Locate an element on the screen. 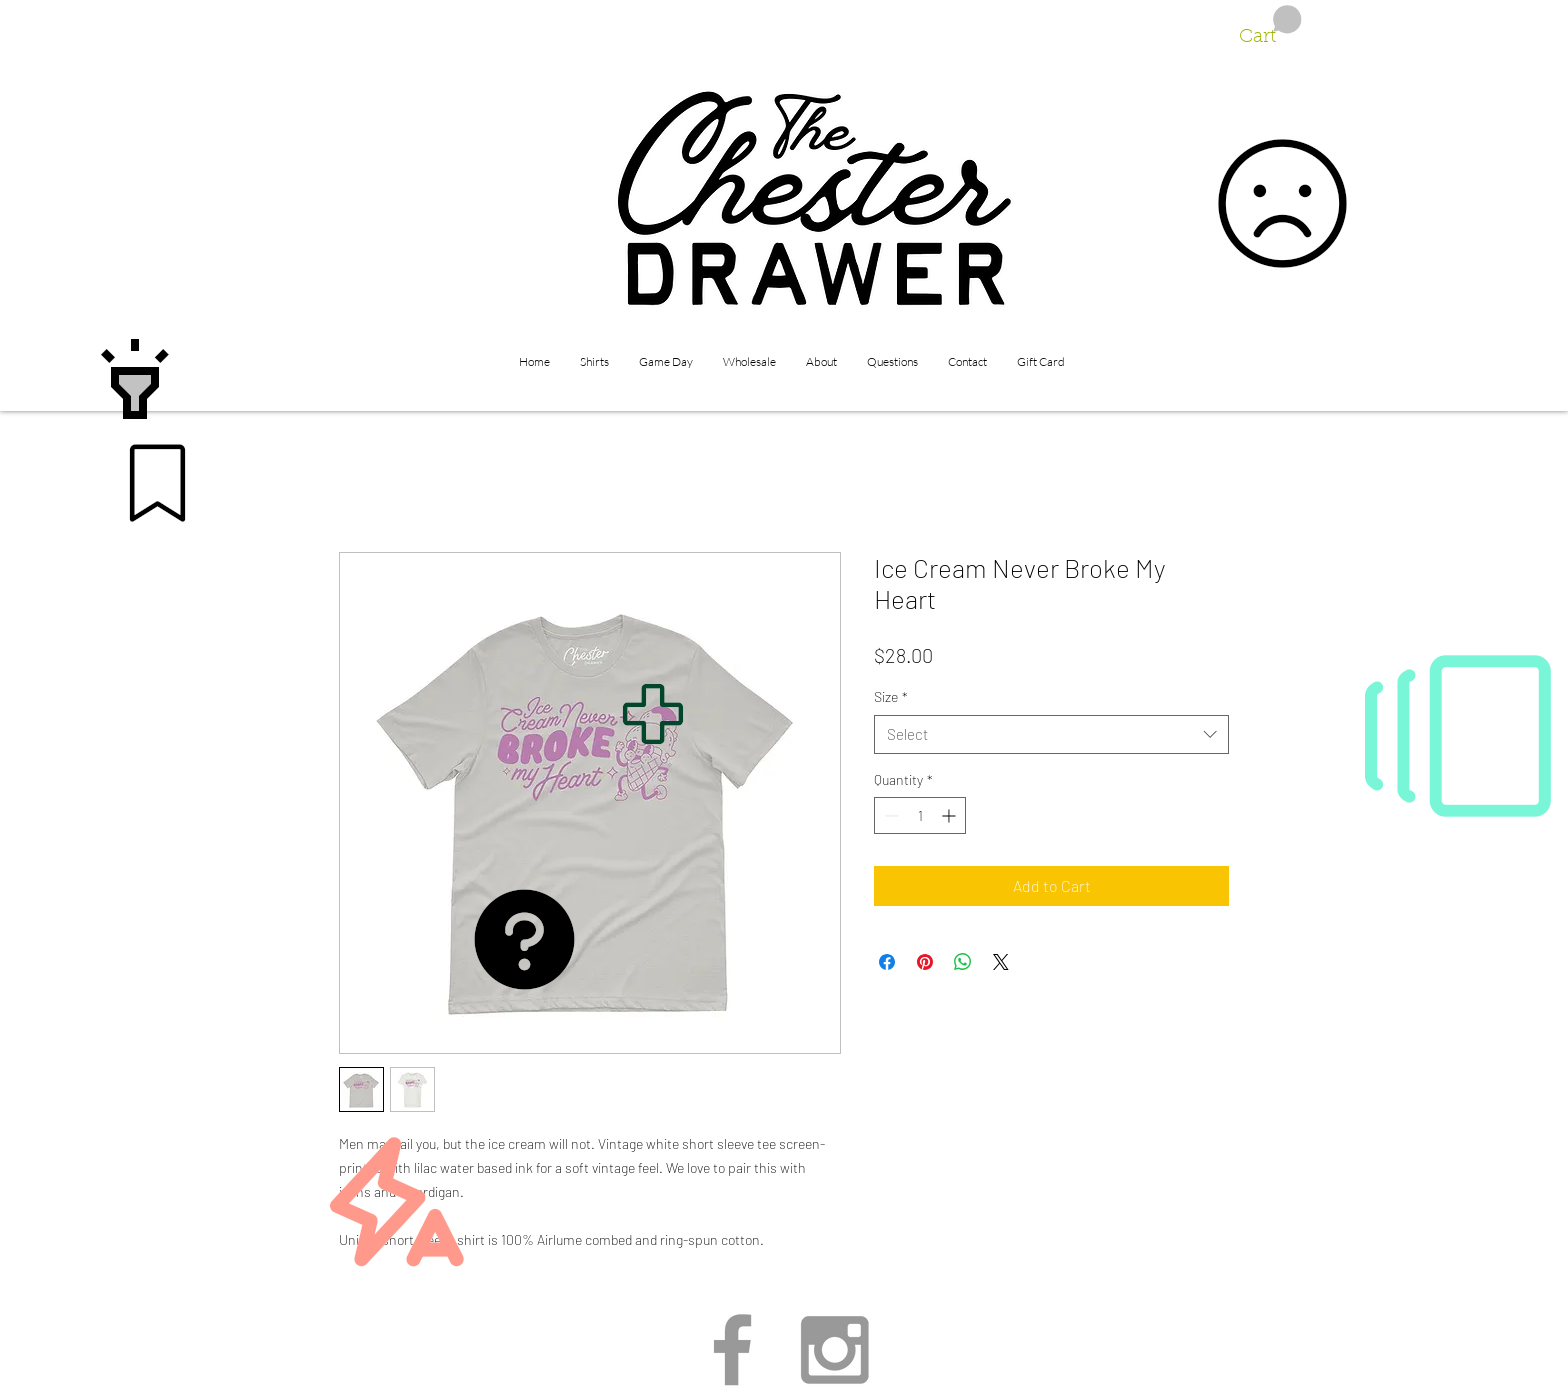  indicate negative feedback or dissatisfaction is located at coordinates (1282, 203).